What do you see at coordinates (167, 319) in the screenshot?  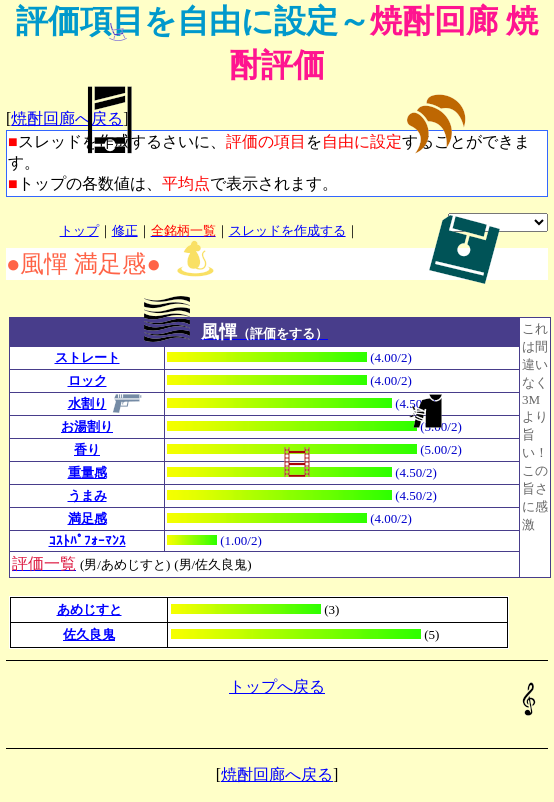 I see `indicates water or fluid dynamics in a game` at bounding box center [167, 319].